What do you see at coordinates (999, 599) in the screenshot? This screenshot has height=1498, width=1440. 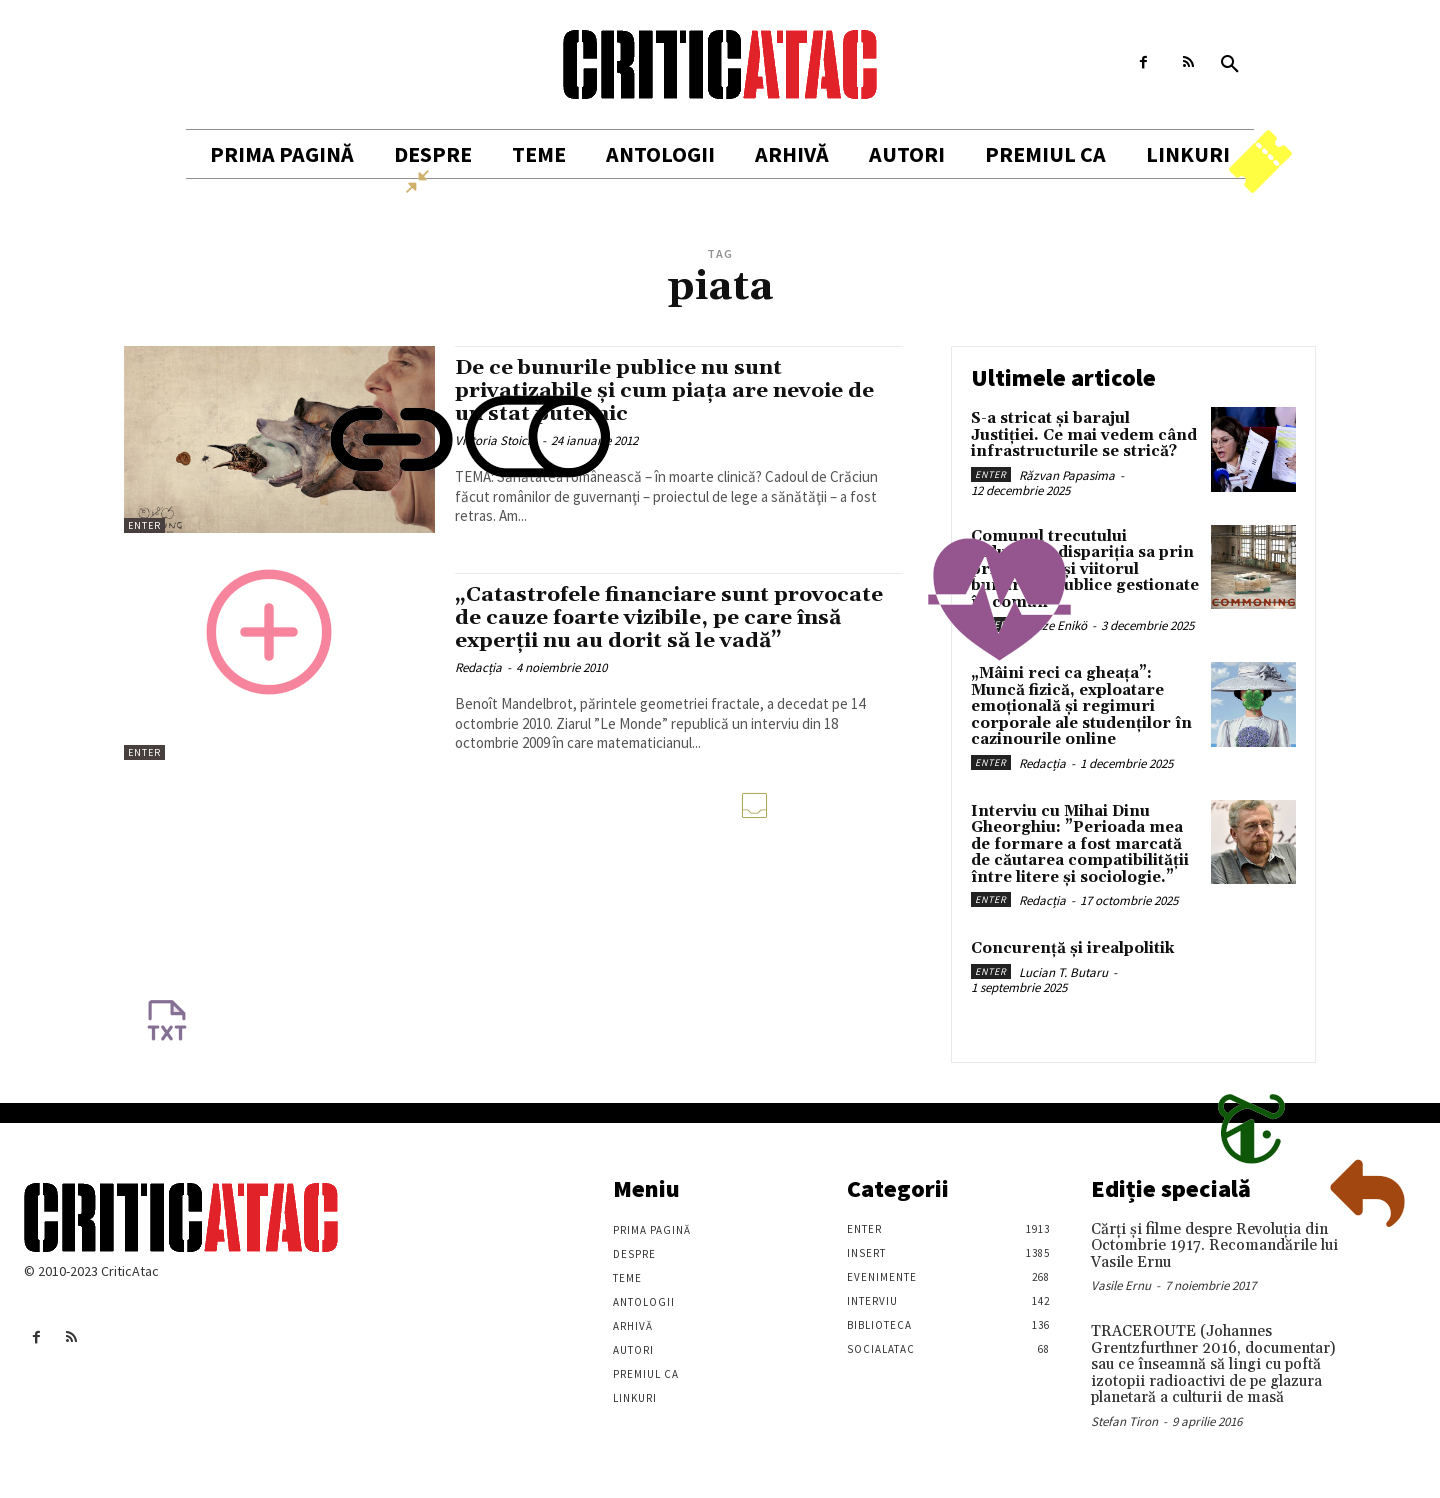 I see `track your fitness and health metrics` at bounding box center [999, 599].